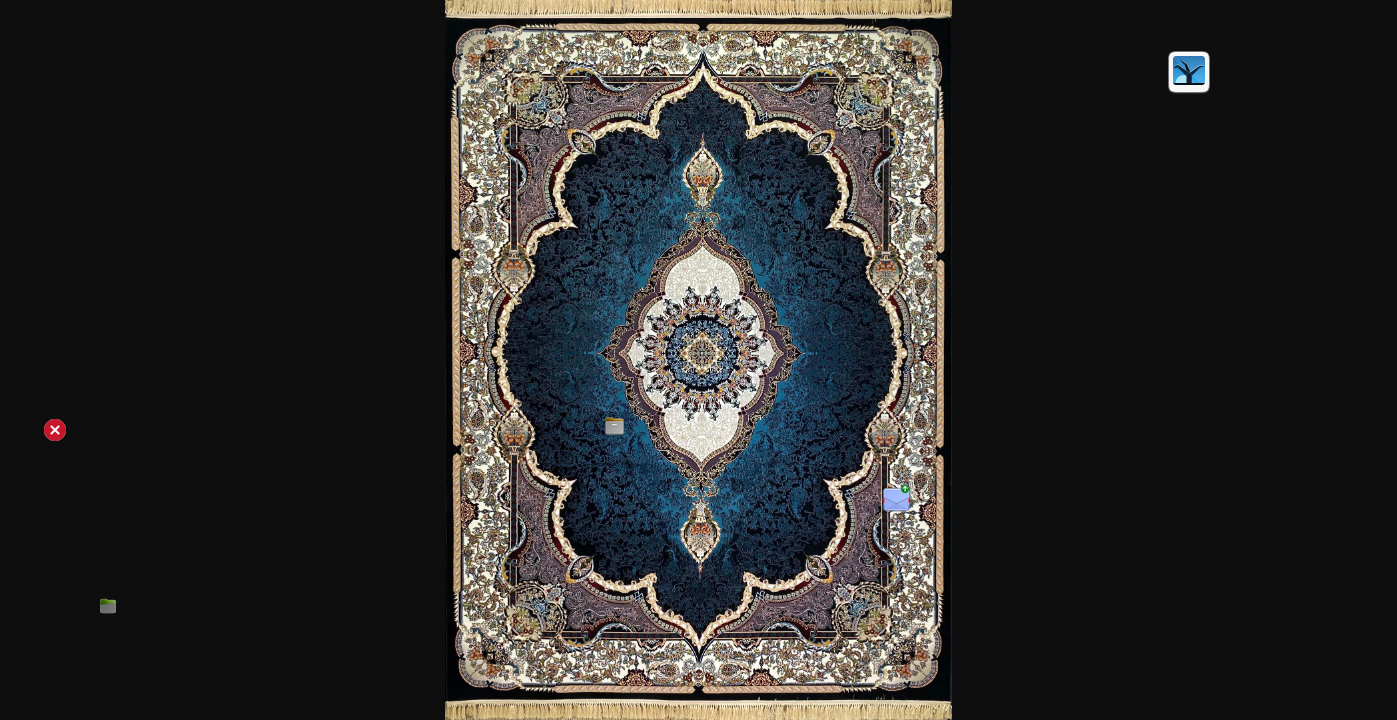 This screenshot has width=1397, height=720. What do you see at coordinates (614, 425) in the screenshot?
I see `open the file manager application` at bounding box center [614, 425].